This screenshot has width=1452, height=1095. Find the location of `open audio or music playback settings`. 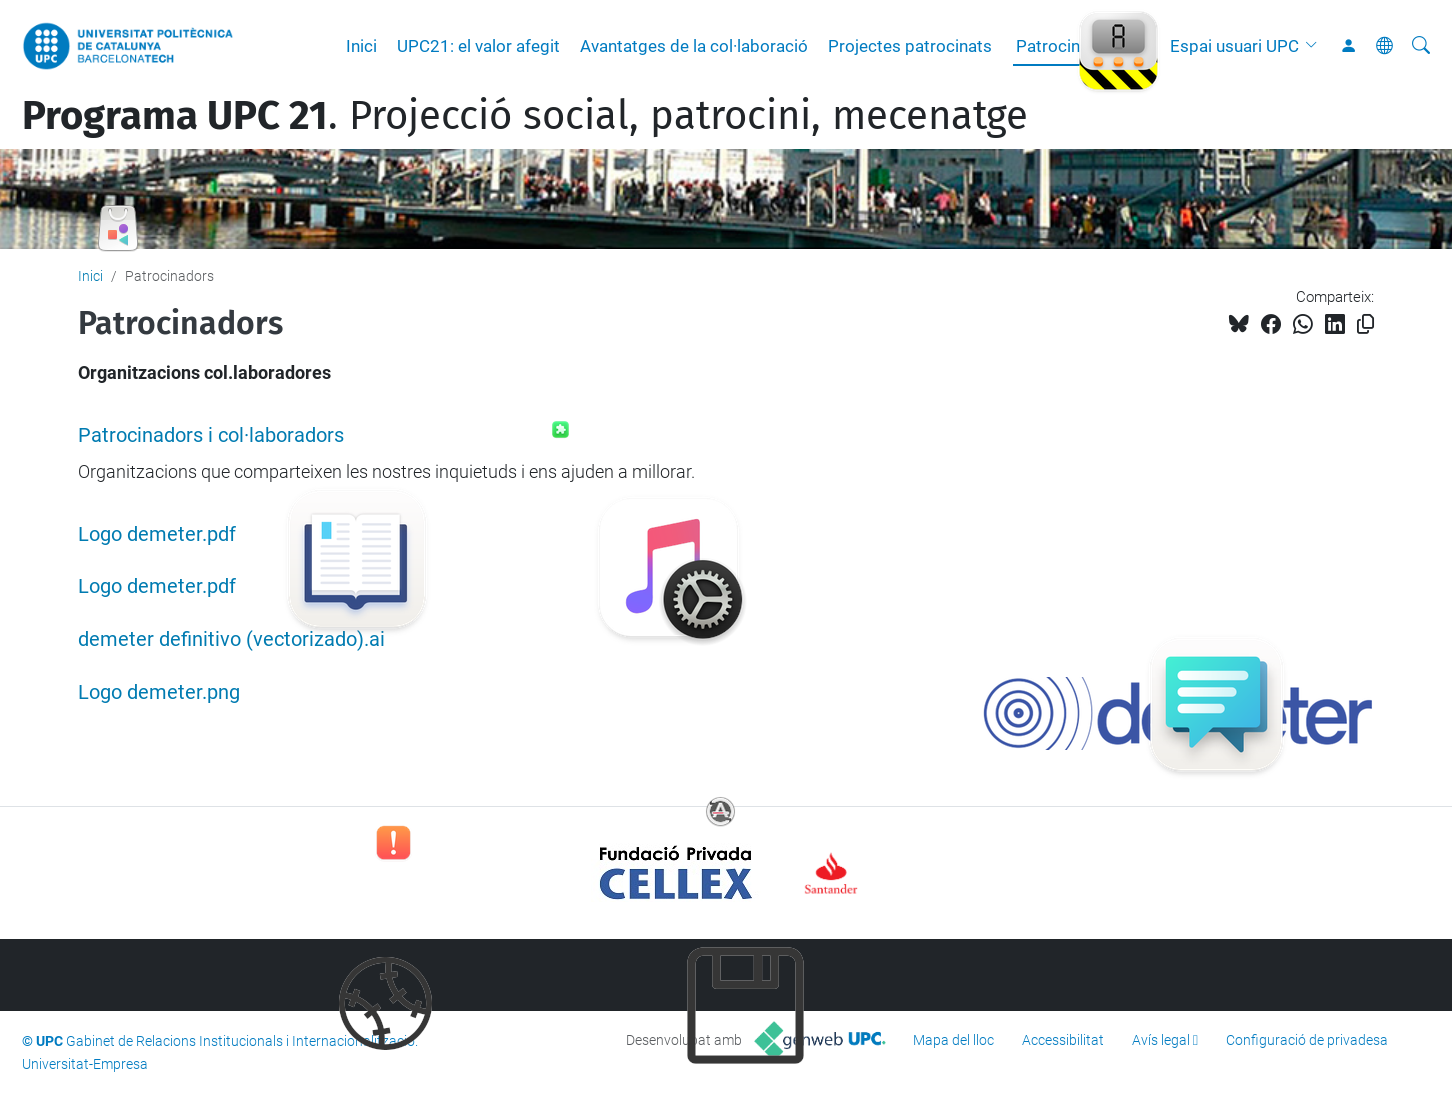

open audio or music playback settings is located at coordinates (668, 567).